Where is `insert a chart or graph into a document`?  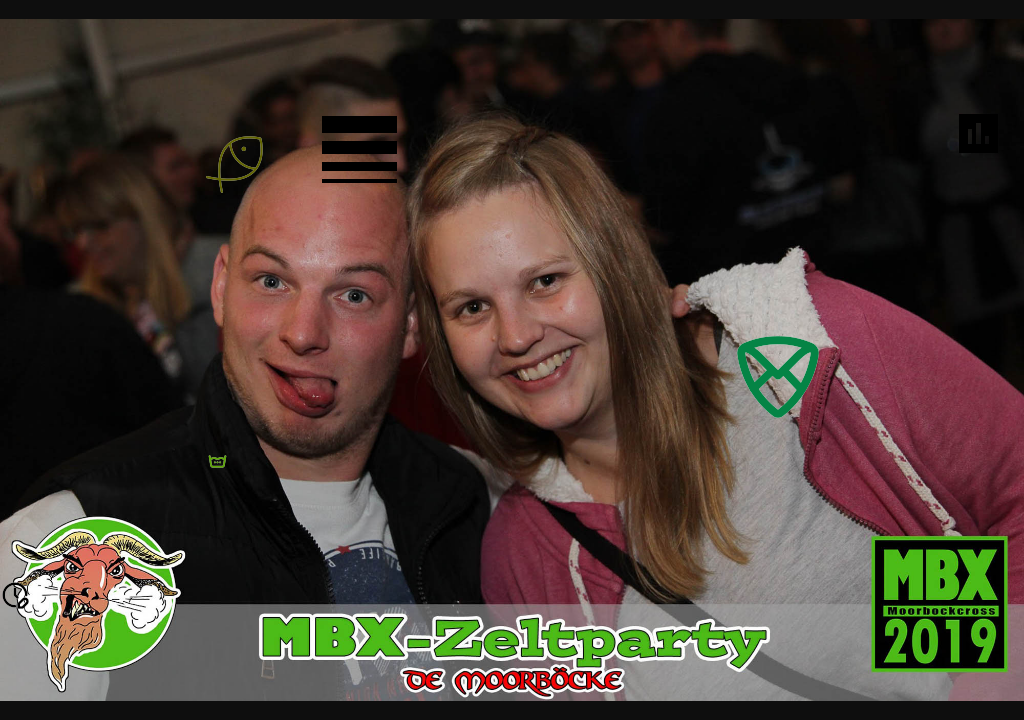 insert a chart or graph into a document is located at coordinates (978, 133).